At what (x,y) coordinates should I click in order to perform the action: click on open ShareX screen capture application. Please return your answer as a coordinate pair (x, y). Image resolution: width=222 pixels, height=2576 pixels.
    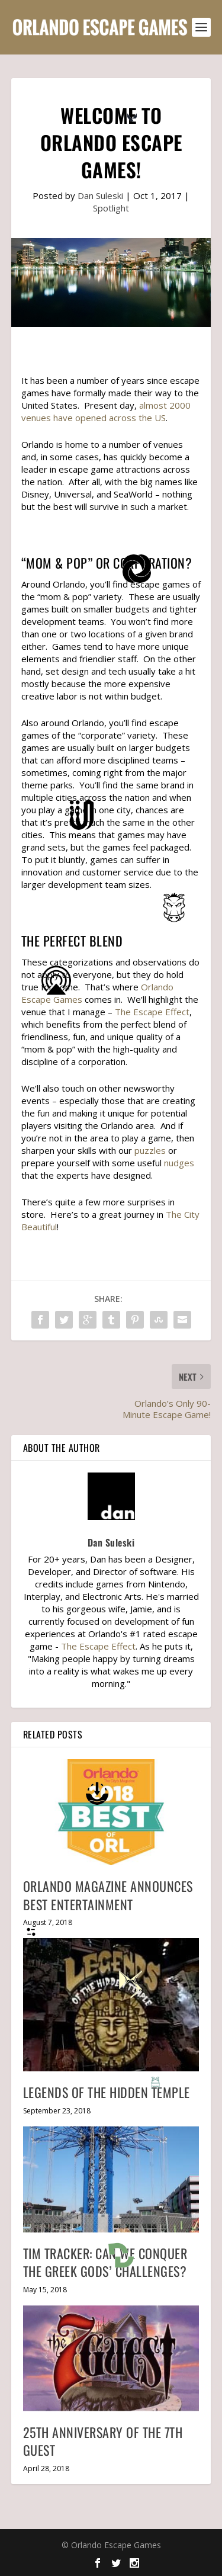
    Looking at the image, I should click on (137, 569).